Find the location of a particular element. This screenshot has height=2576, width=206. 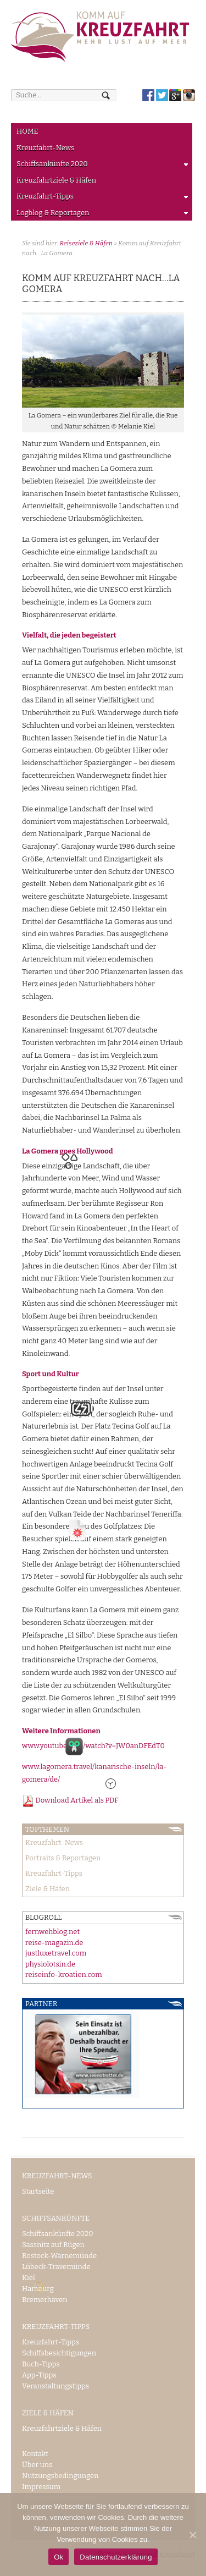

a Mathematica notebook or computation file is located at coordinates (77, 1530).